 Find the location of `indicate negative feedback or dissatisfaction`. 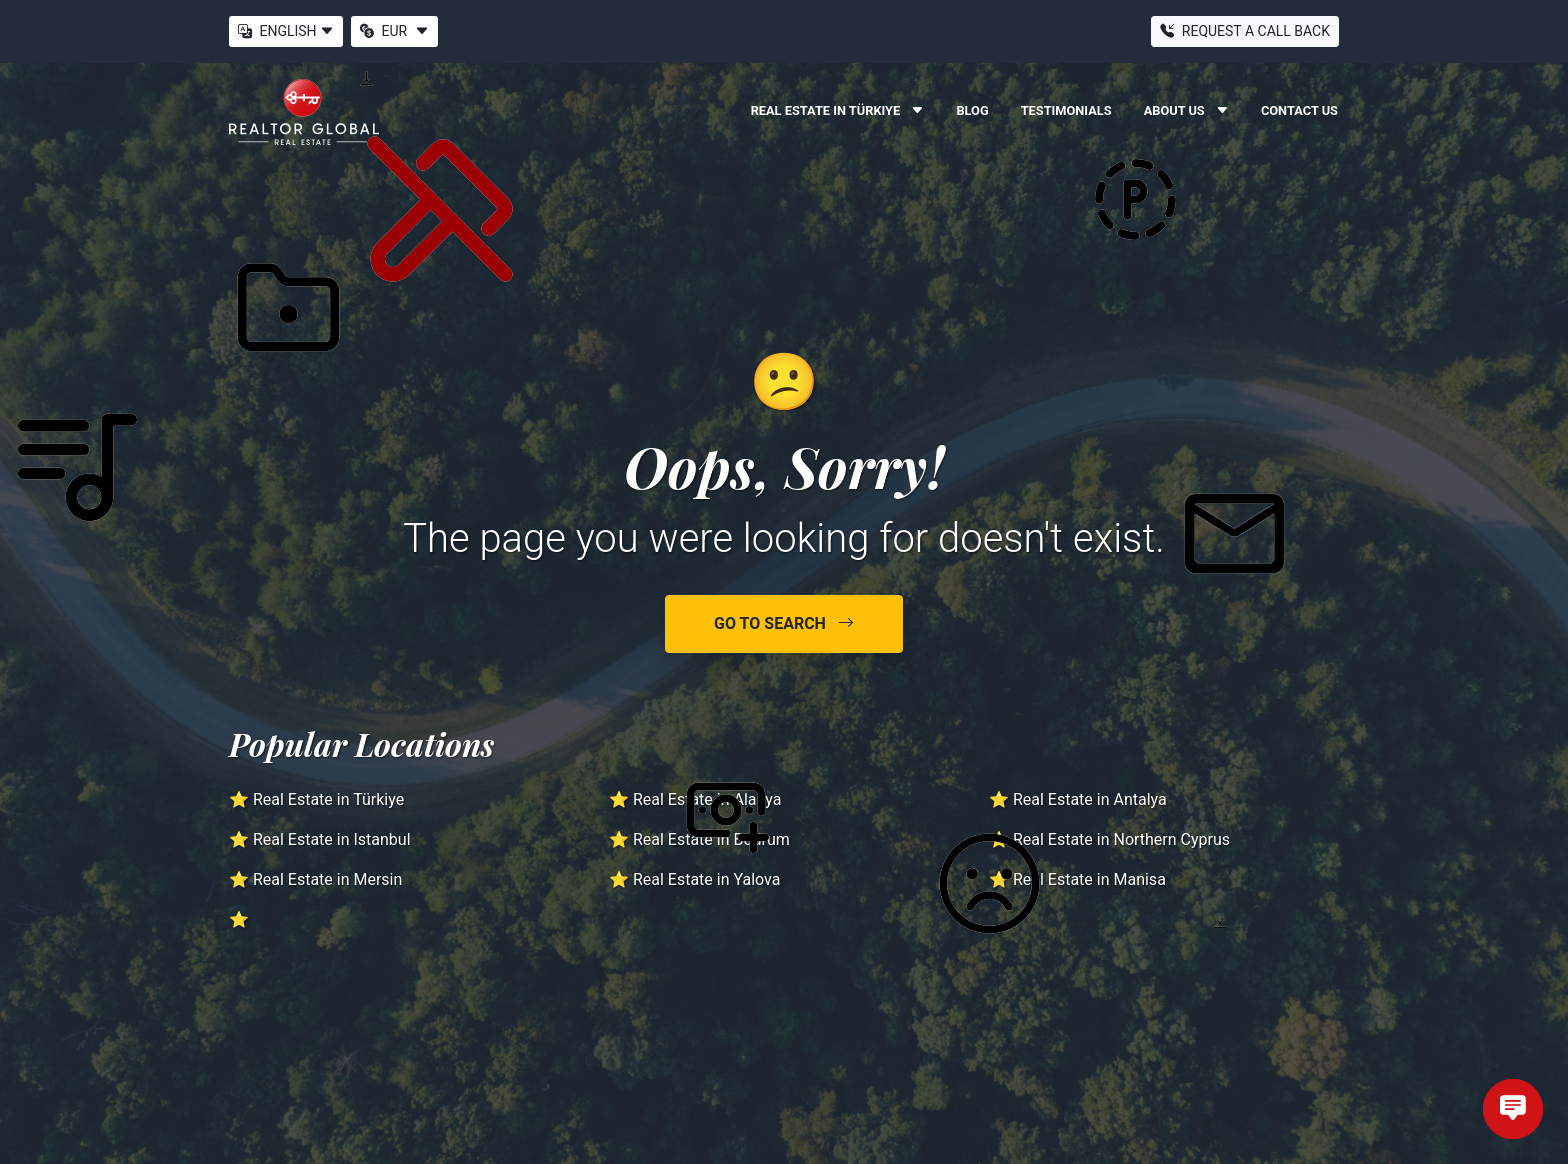

indicate negative feedback or dissatisfaction is located at coordinates (989, 883).